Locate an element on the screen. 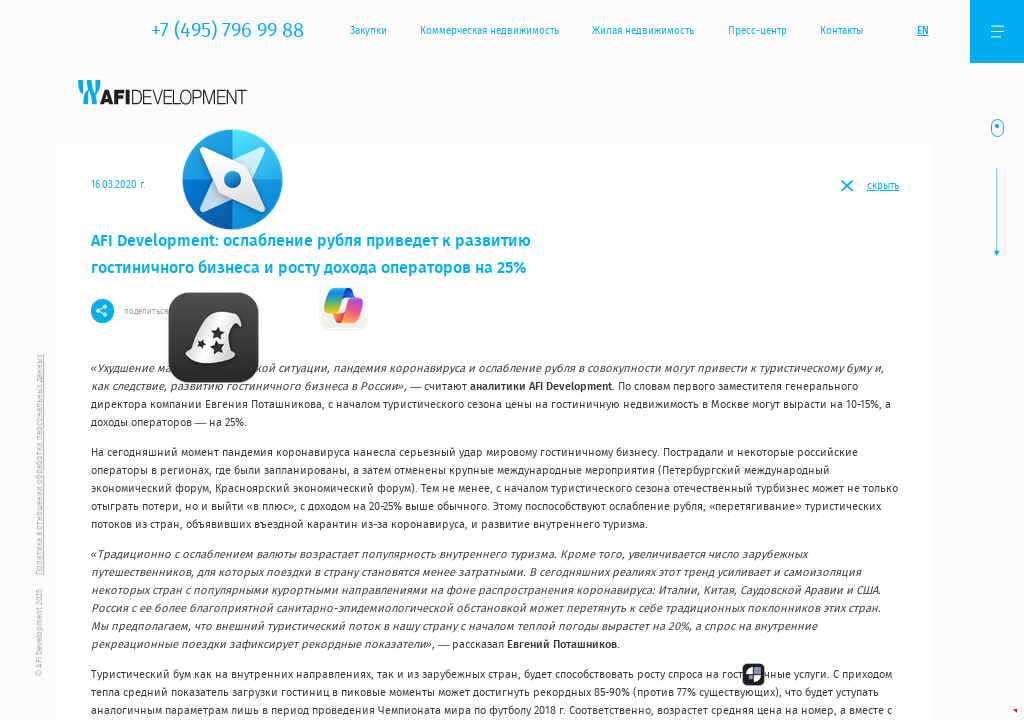 The image size is (1024, 720). launch setup wizard or installation assistant is located at coordinates (232, 179).